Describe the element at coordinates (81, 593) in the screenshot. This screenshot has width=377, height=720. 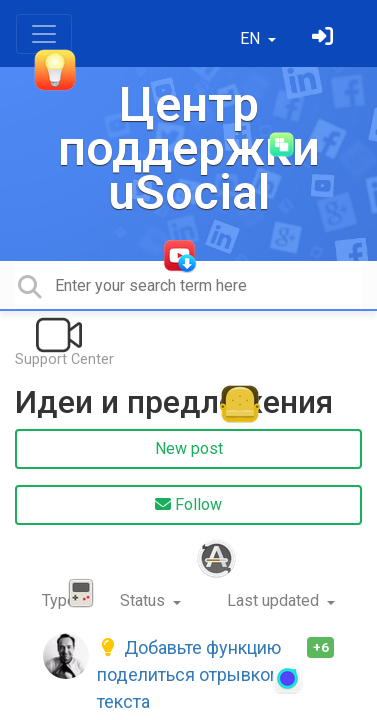
I see `open the games app` at that location.